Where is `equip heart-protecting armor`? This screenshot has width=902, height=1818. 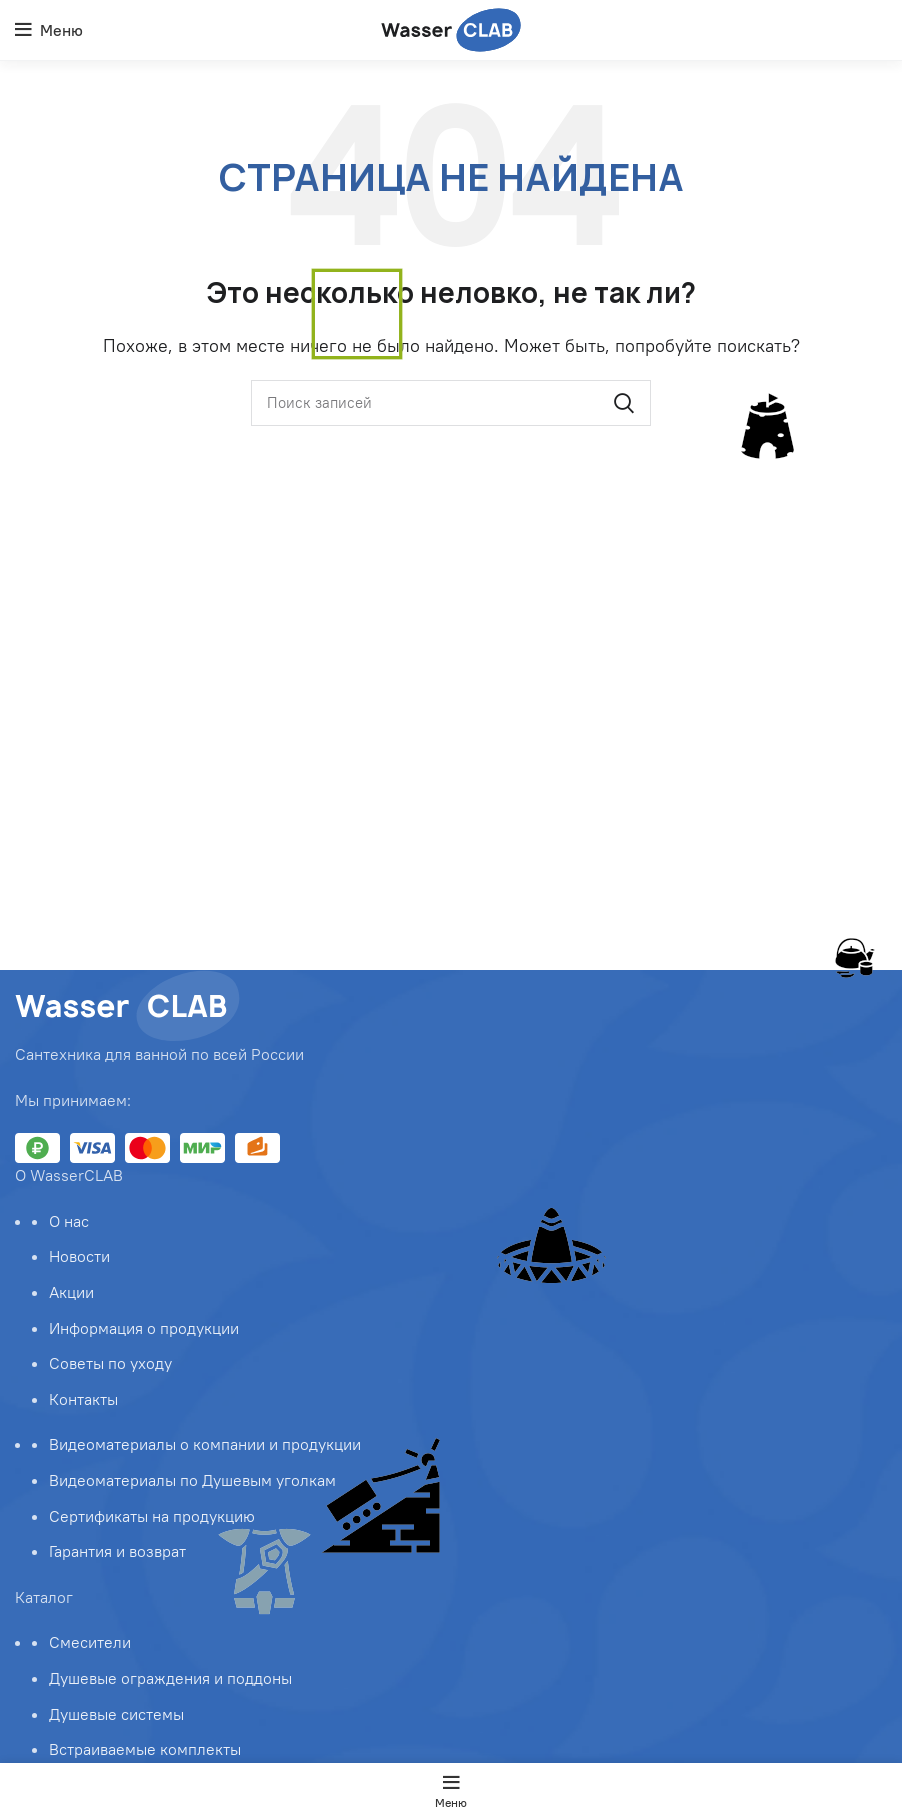 equip heart-protecting armor is located at coordinates (264, 1571).